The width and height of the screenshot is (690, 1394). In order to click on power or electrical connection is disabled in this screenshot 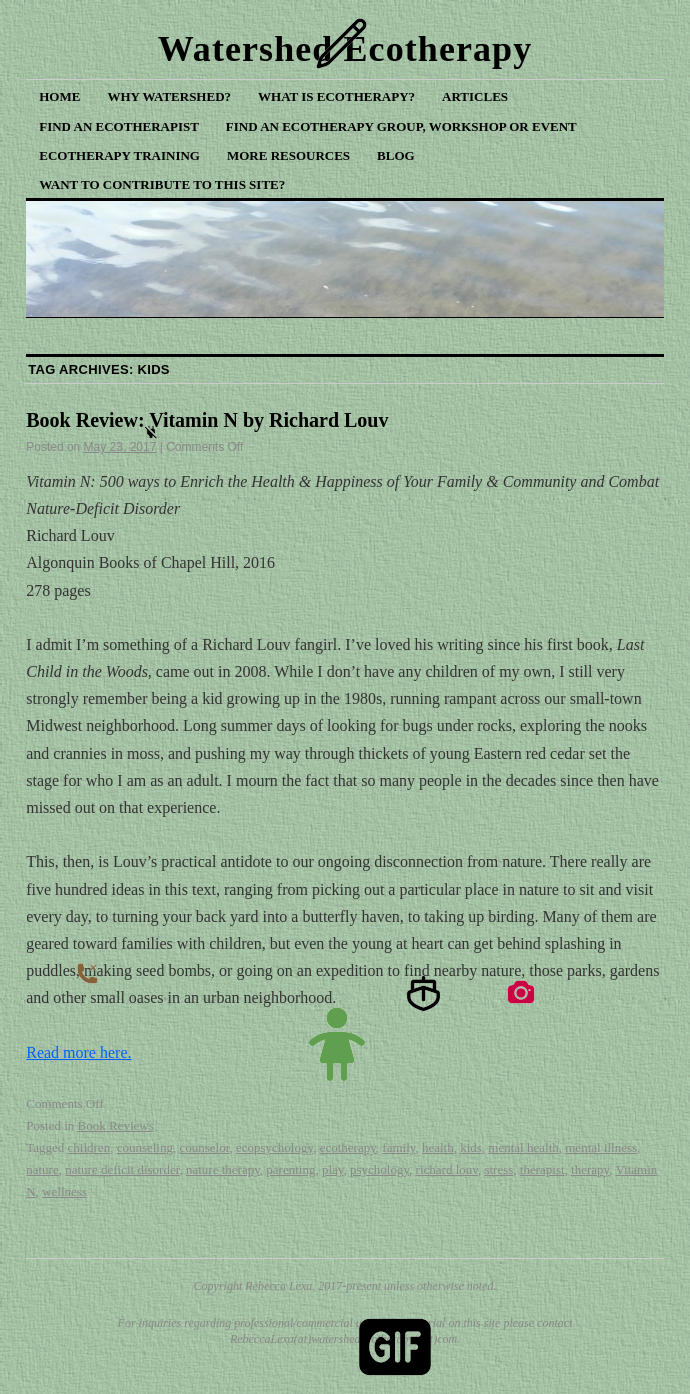, I will do `click(151, 432)`.